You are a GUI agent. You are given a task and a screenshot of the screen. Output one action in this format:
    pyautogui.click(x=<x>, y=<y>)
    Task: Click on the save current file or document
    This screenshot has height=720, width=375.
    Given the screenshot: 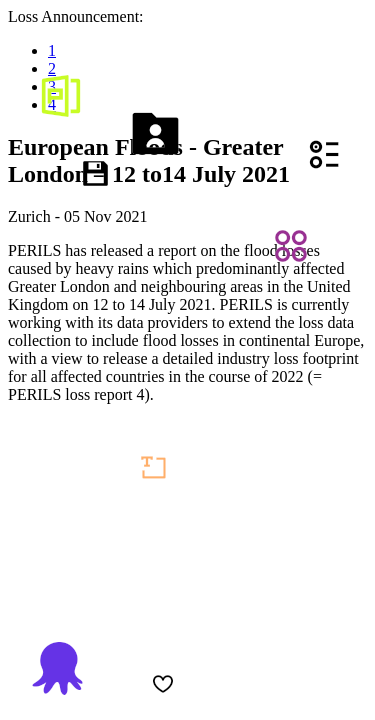 What is the action you would take?
    pyautogui.click(x=95, y=173)
    